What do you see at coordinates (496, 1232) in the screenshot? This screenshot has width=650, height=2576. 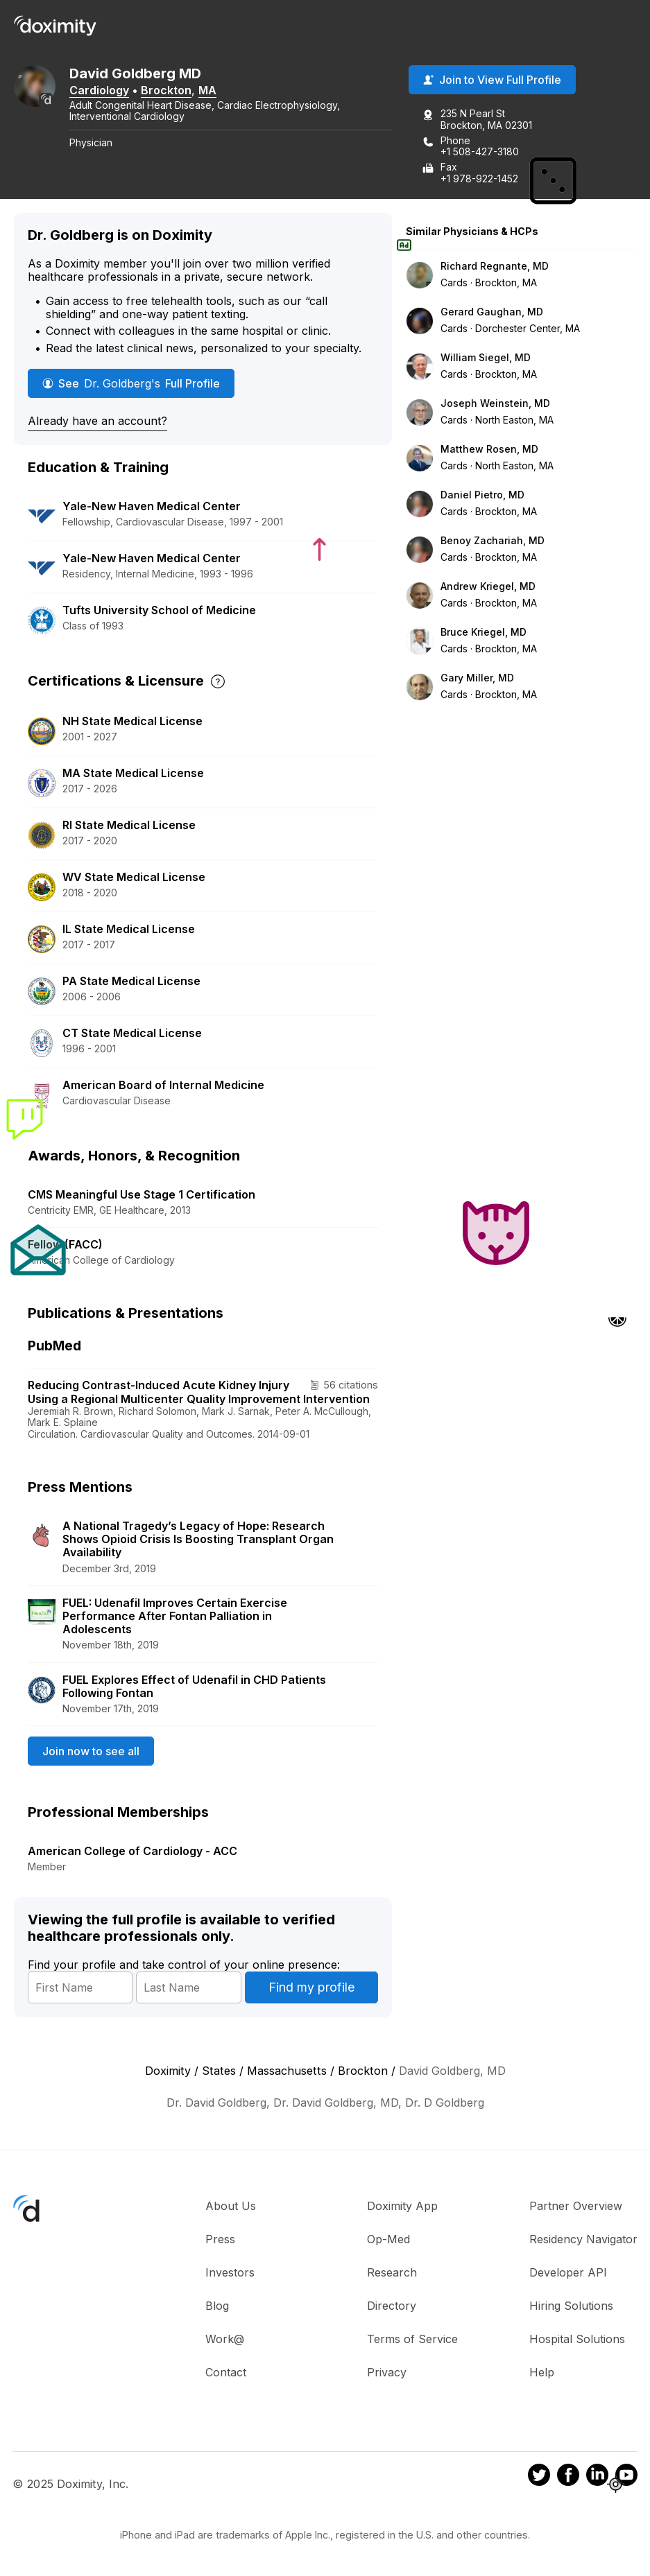 I see `view pet or animal-related content` at bounding box center [496, 1232].